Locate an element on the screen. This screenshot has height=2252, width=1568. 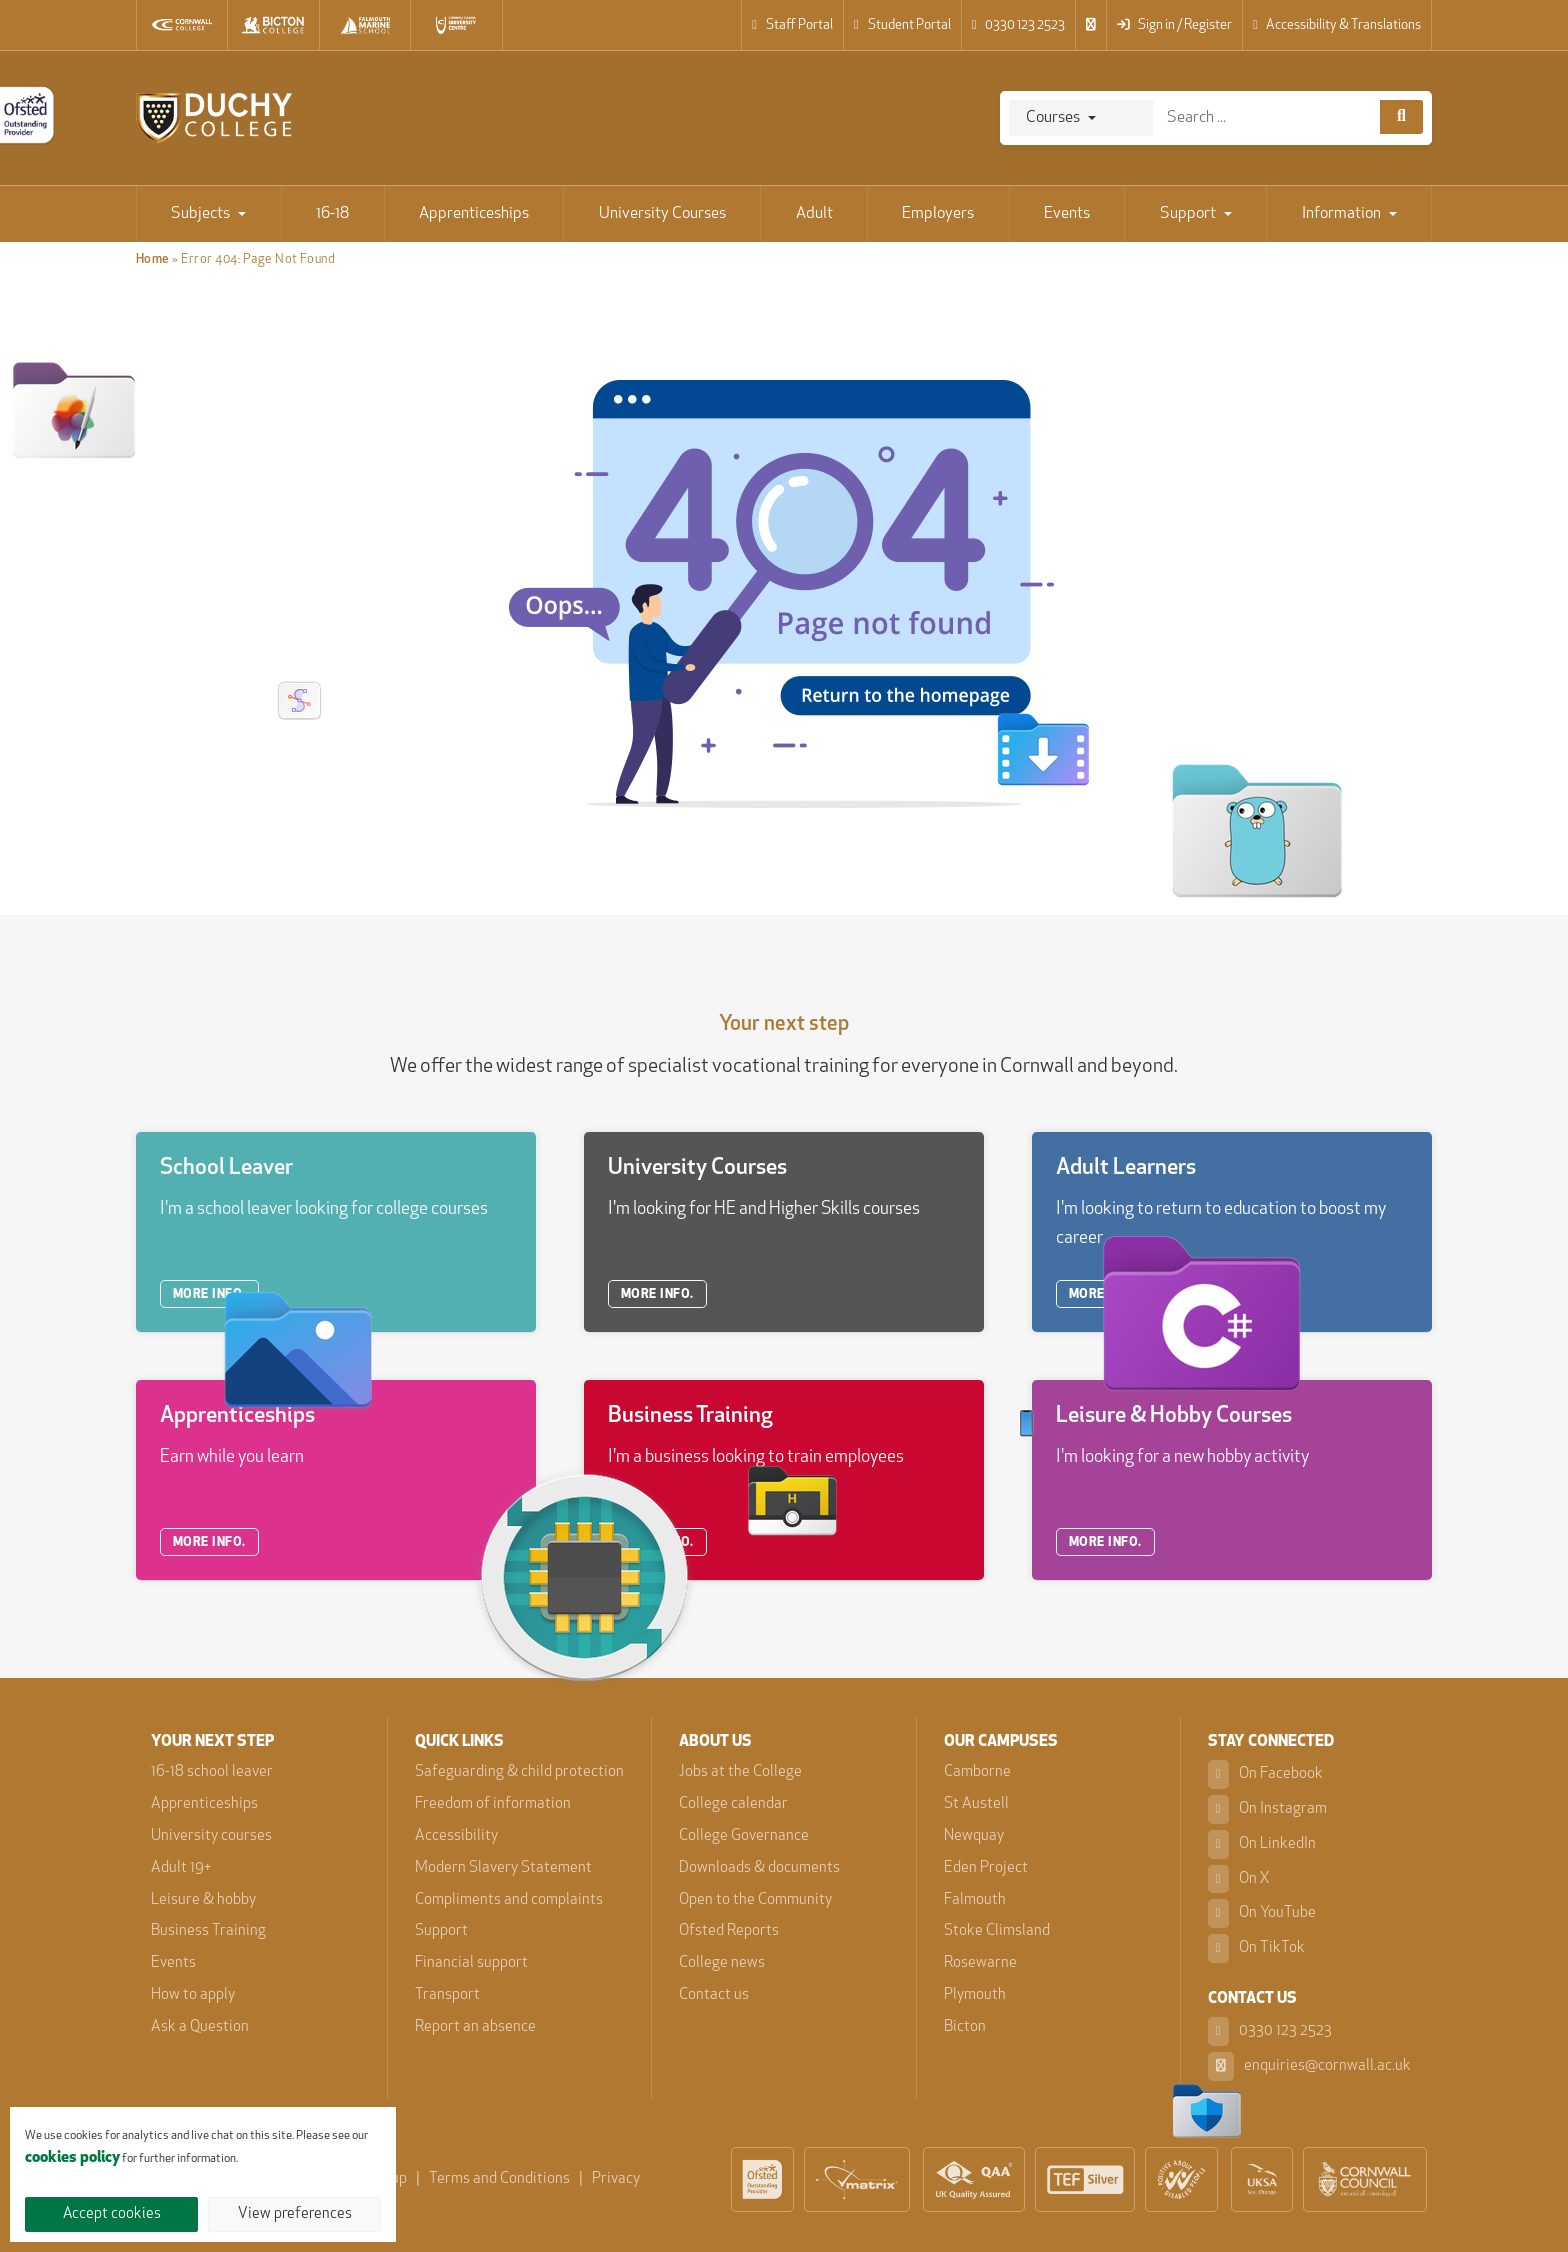
access firmware update settings is located at coordinates (584, 1577).